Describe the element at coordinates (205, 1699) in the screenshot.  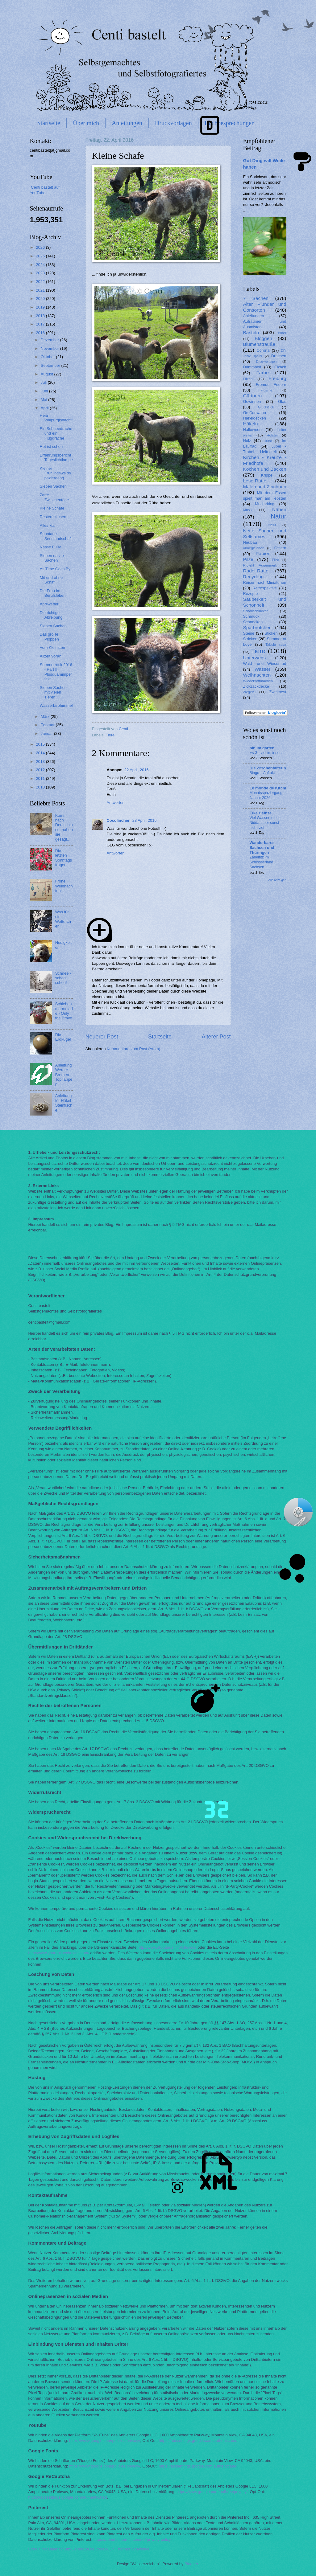
I see `indicates a destructive or irreversible action` at that location.